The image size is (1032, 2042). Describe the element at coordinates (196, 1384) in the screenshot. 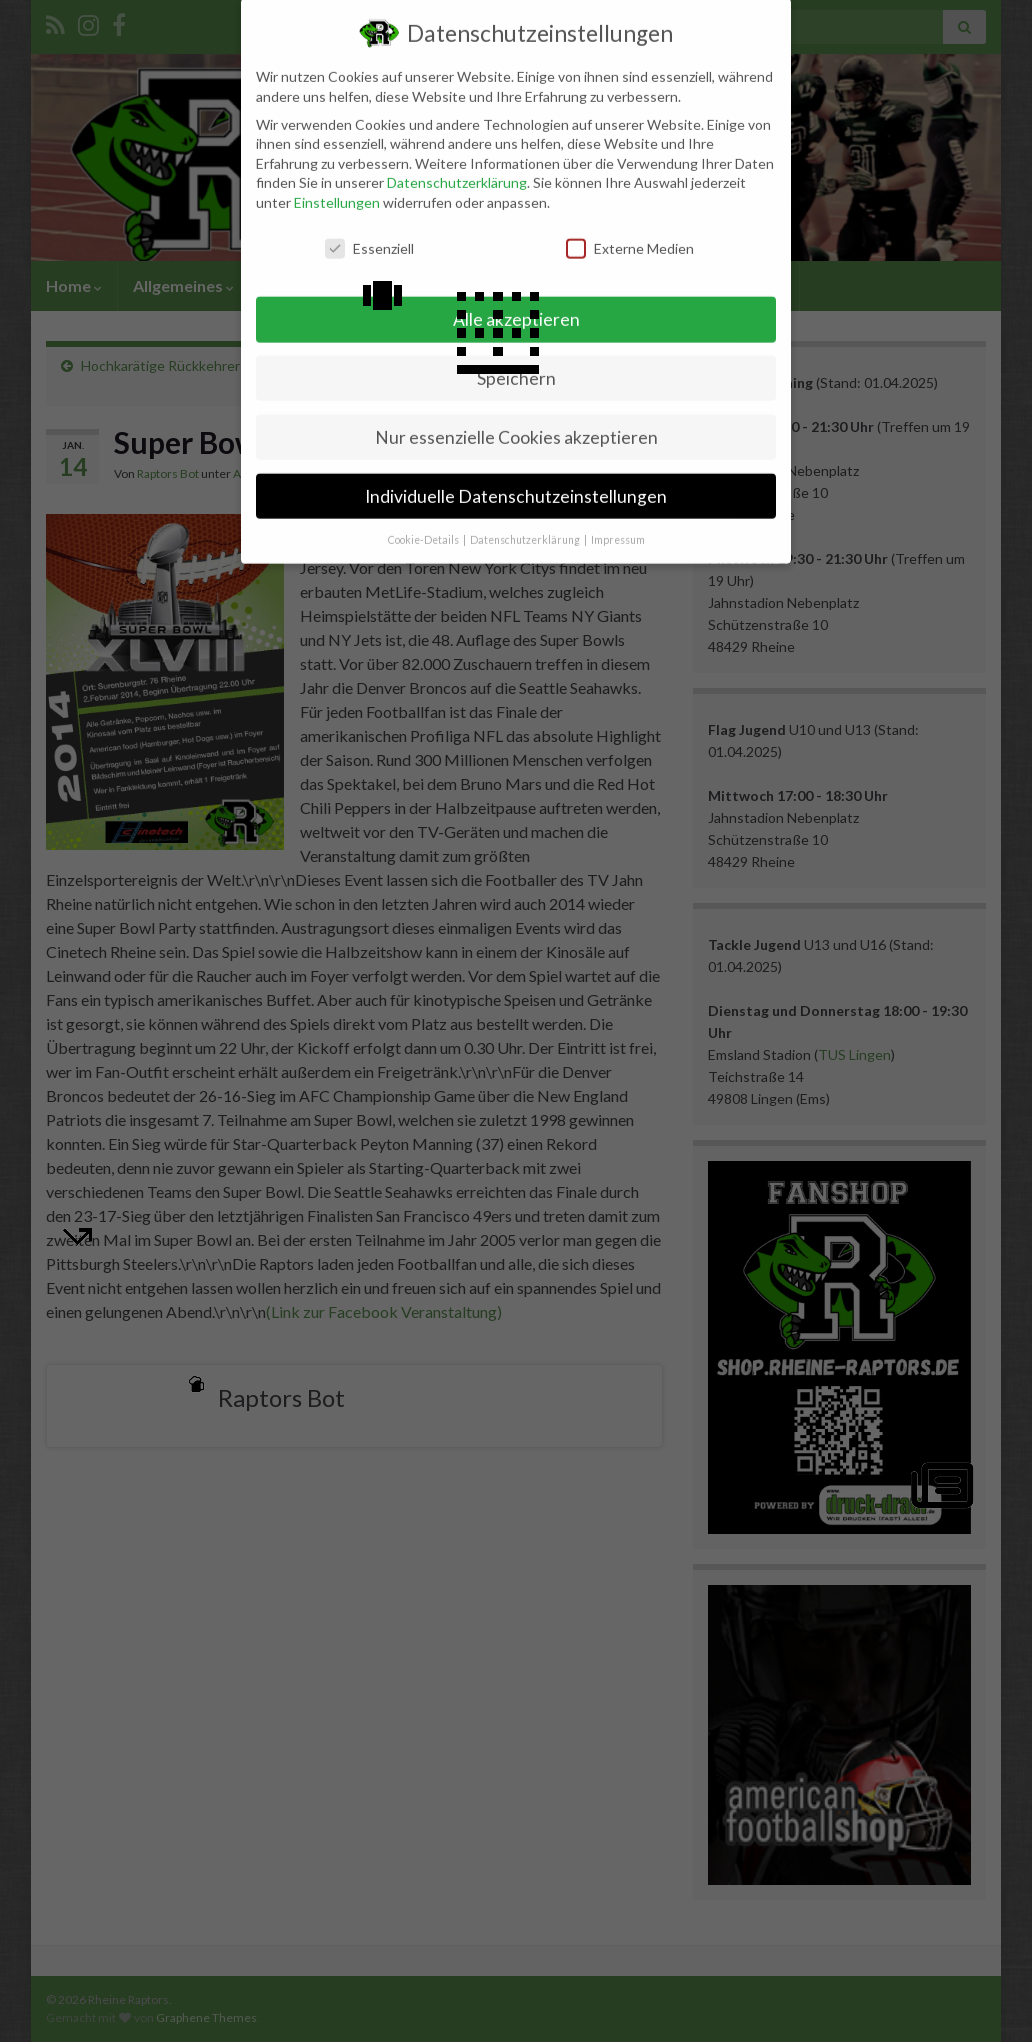

I see `find nearby bars or pubs` at that location.